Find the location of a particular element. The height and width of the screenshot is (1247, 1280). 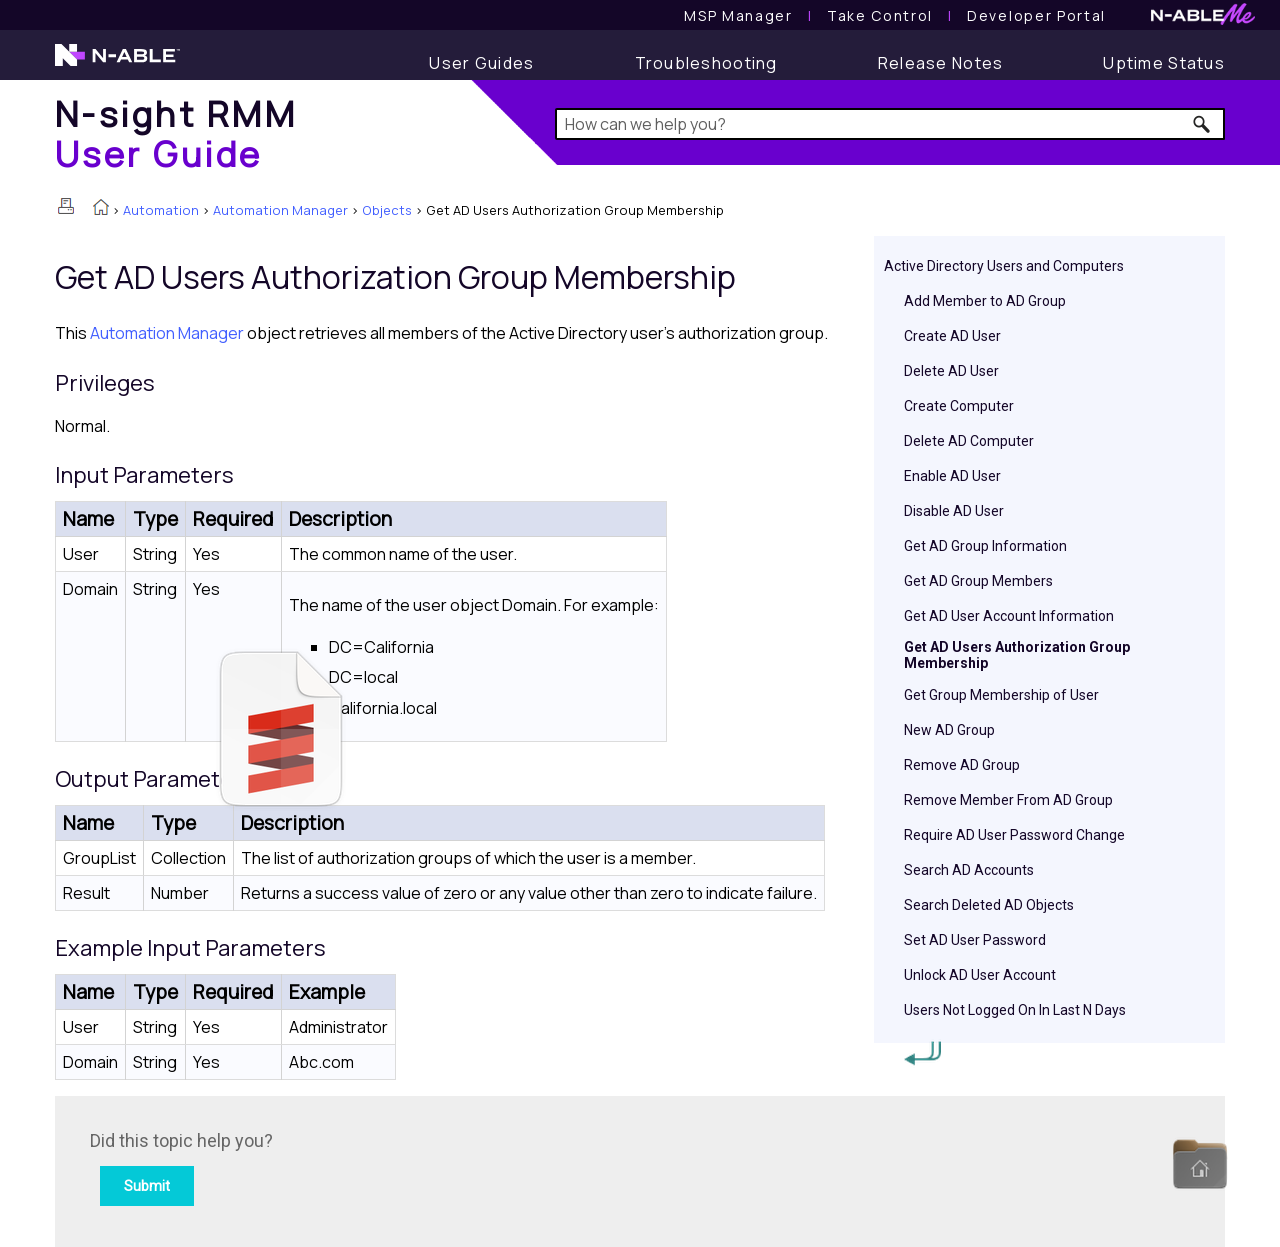

a scala programming language source file is located at coordinates (281, 729).